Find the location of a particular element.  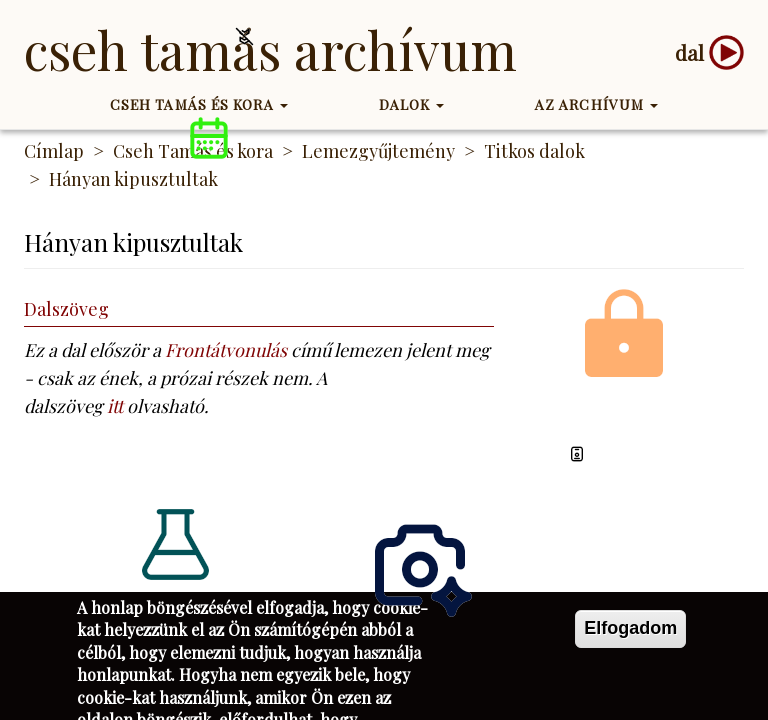

view your ID or profile badge is located at coordinates (577, 454).